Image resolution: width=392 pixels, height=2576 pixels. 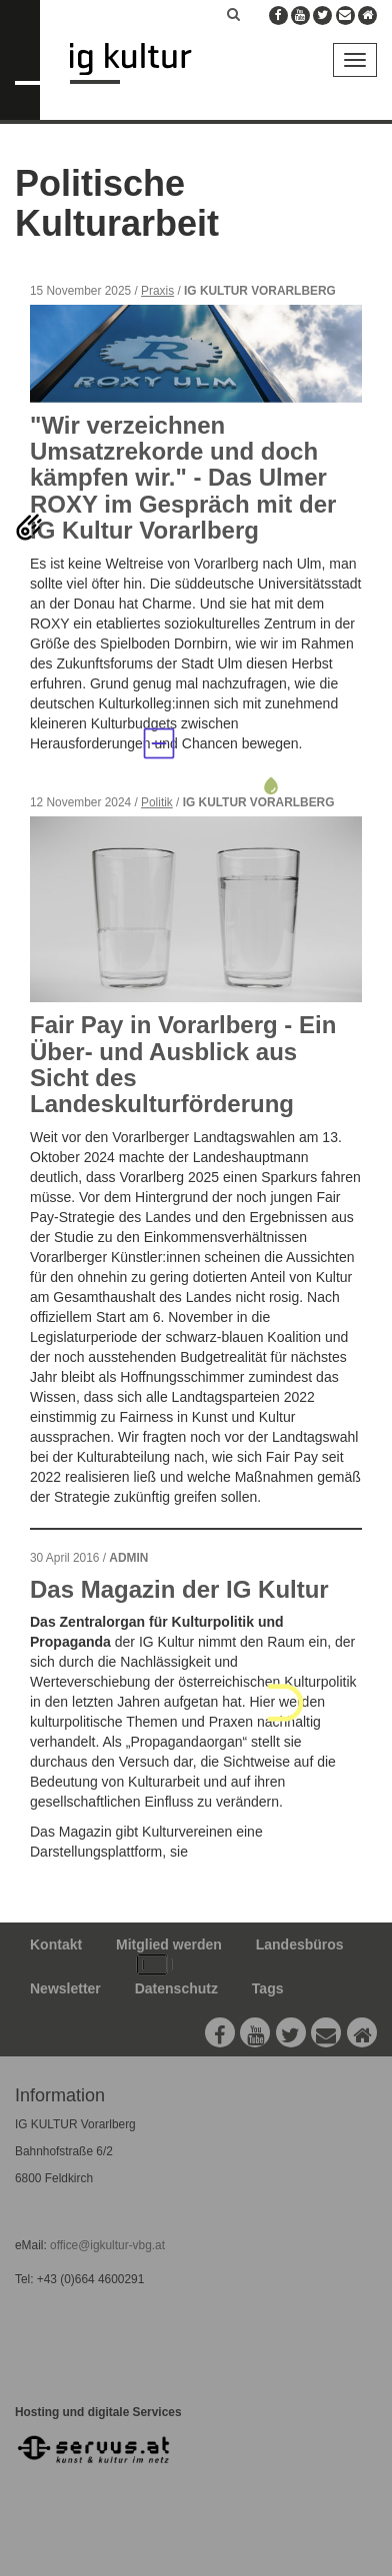 I want to click on adjust water or hydration settings, so click(x=271, y=786).